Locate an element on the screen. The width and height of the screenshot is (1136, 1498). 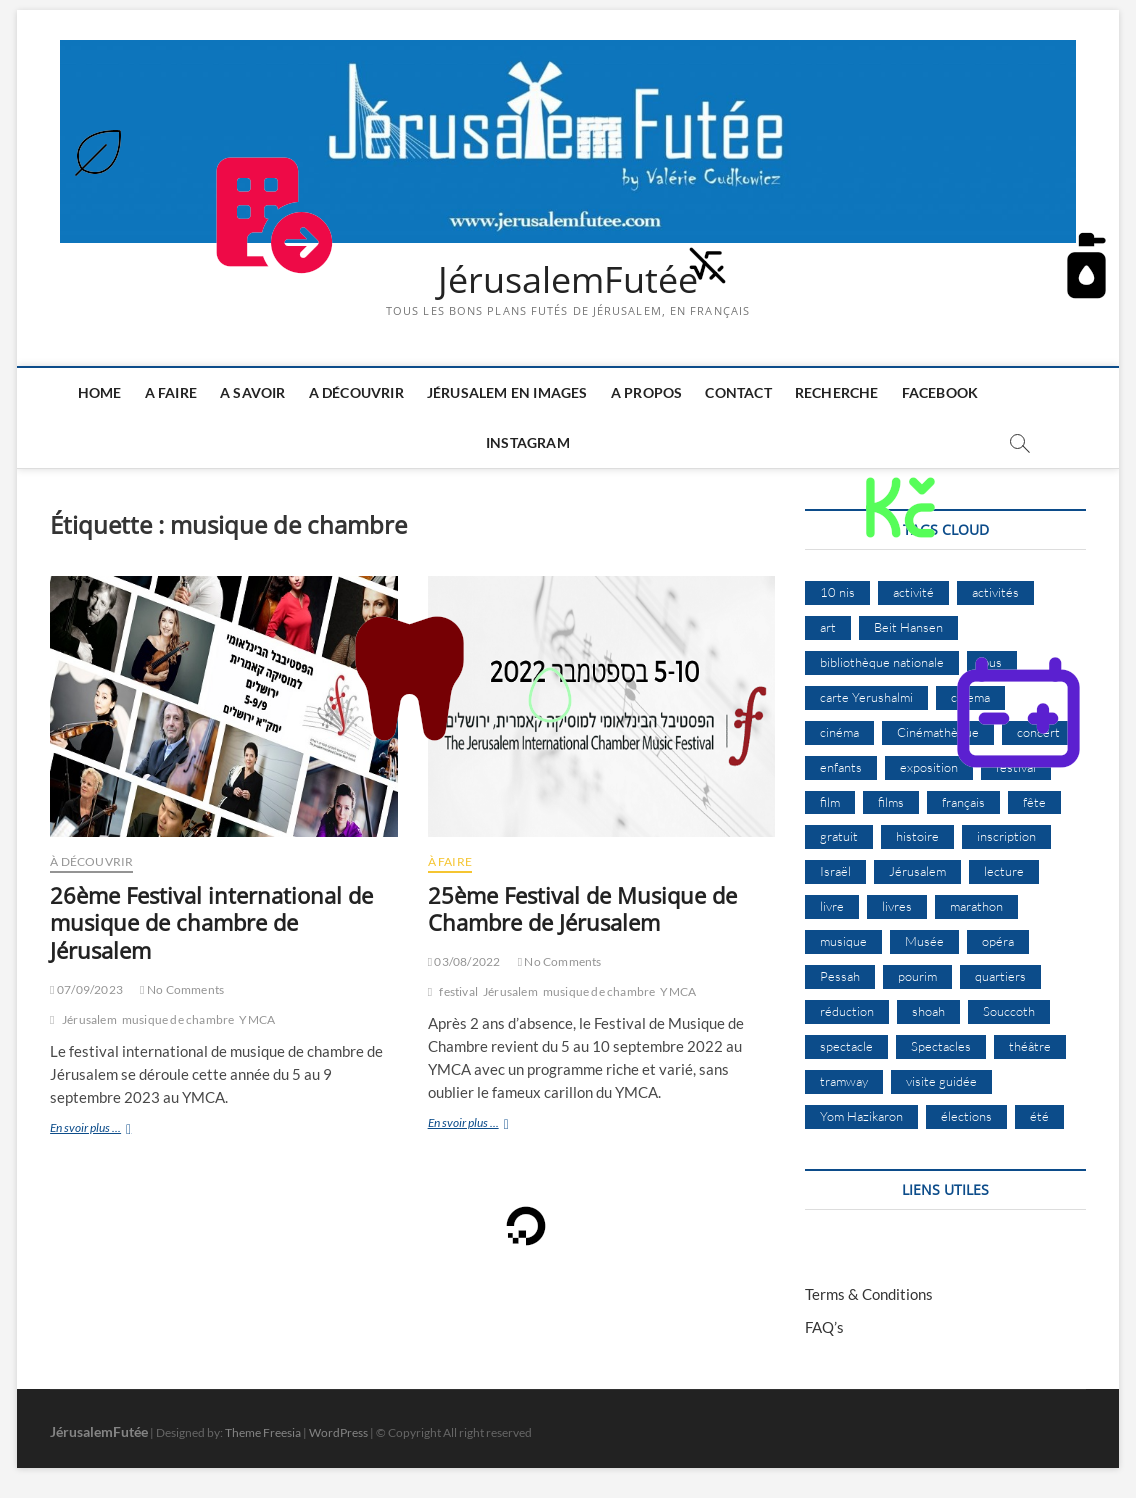
access hand sanitizer or soap dispenser location is located at coordinates (1086, 267).